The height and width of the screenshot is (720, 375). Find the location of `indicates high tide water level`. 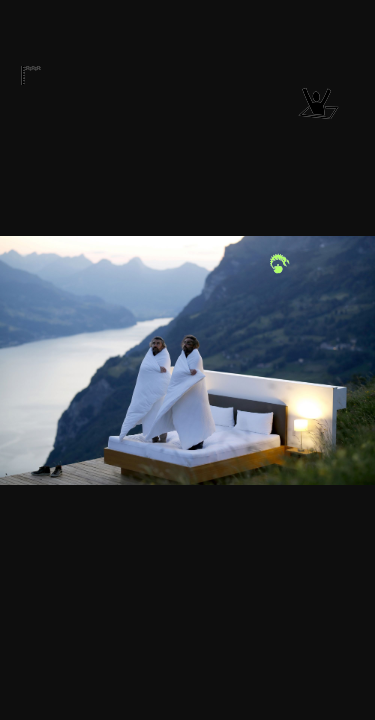

indicates high tide water level is located at coordinates (30, 75).